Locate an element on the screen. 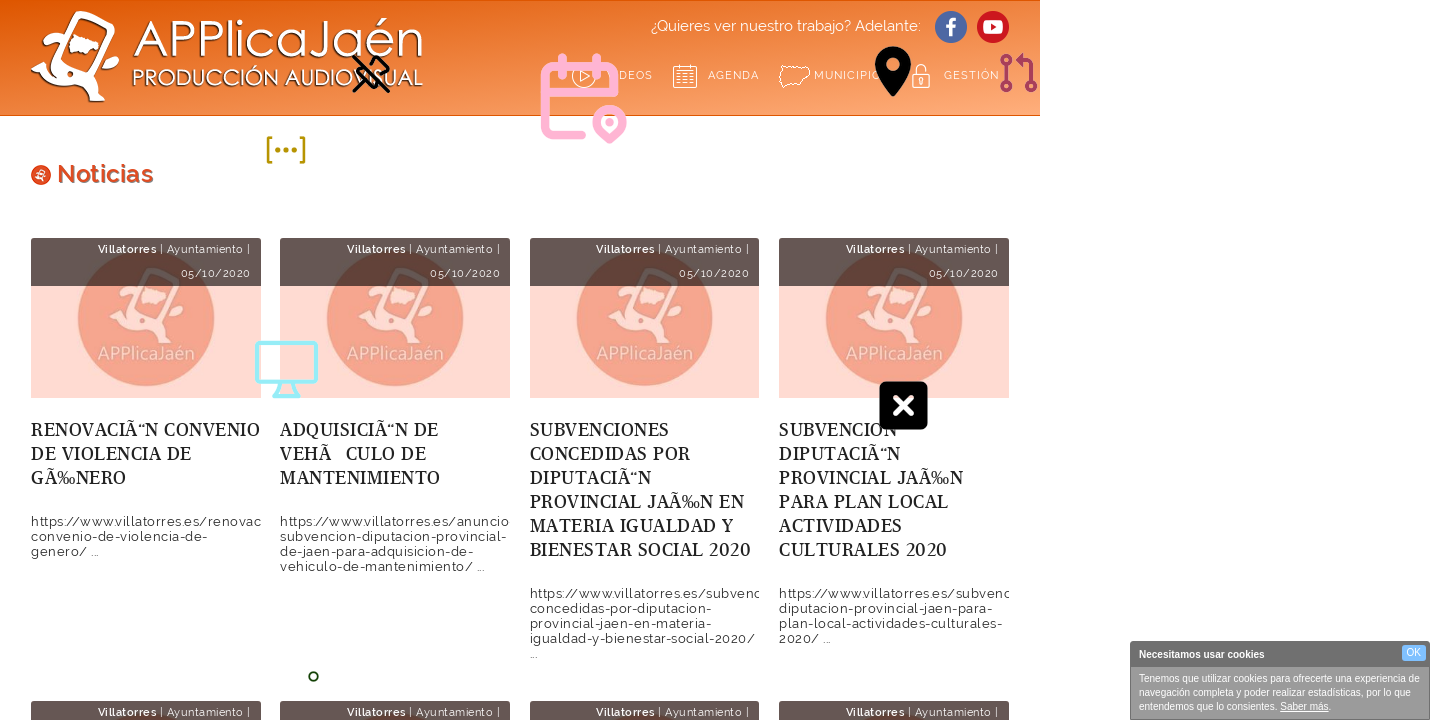 The width and height of the screenshot is (1440, 720). pin an event to a specific location is located at coordinates (579, 96).